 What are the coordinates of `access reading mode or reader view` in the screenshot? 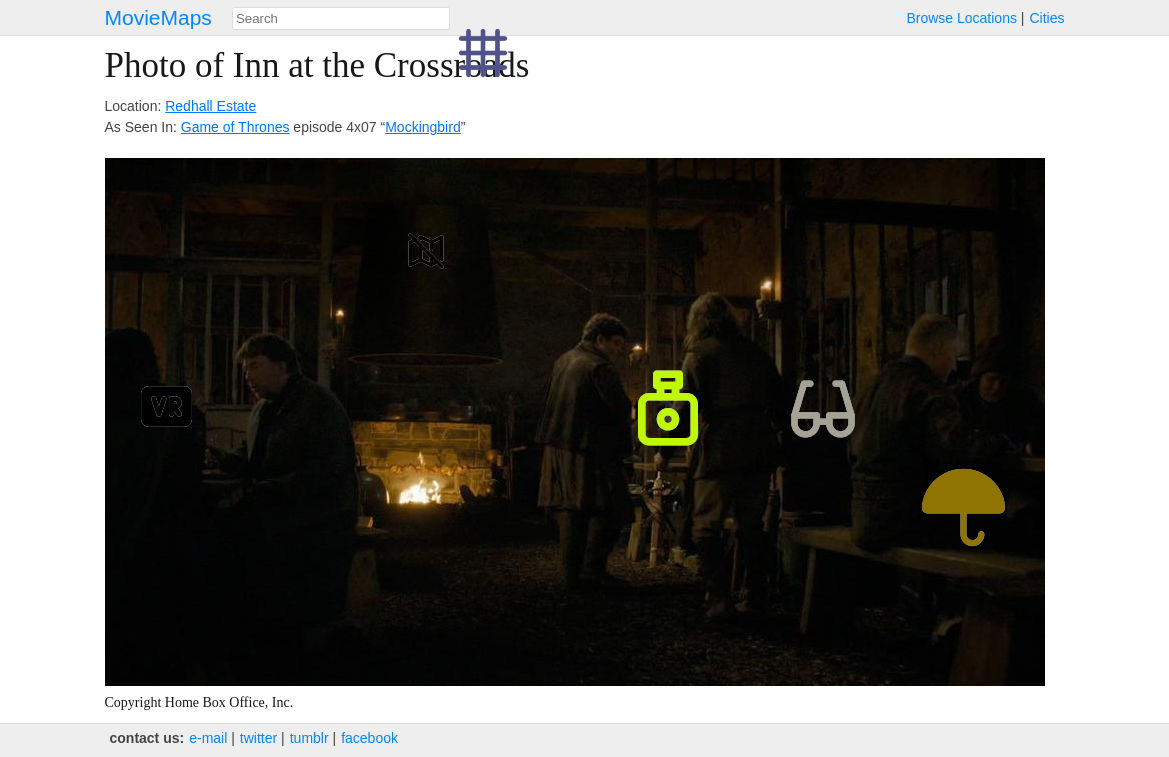 It's located at (823, 409).